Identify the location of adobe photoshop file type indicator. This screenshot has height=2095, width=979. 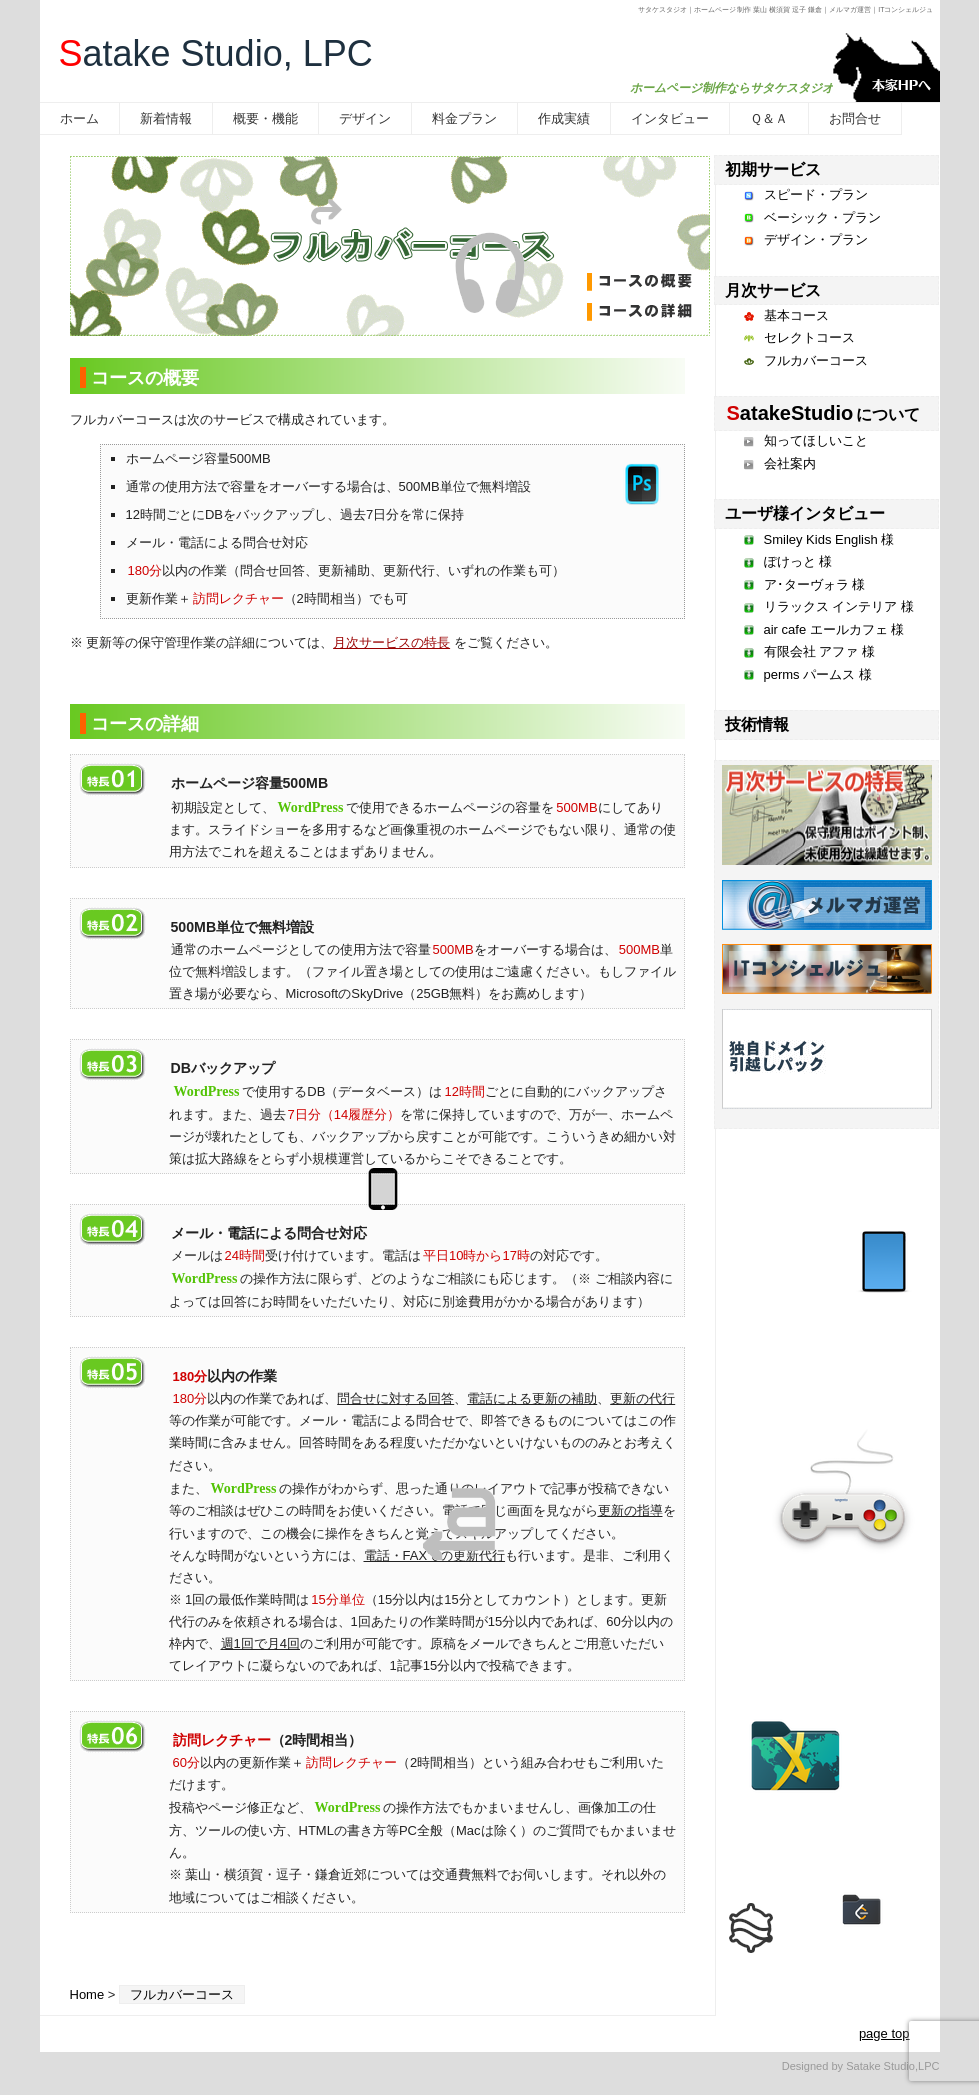
(642, 484).